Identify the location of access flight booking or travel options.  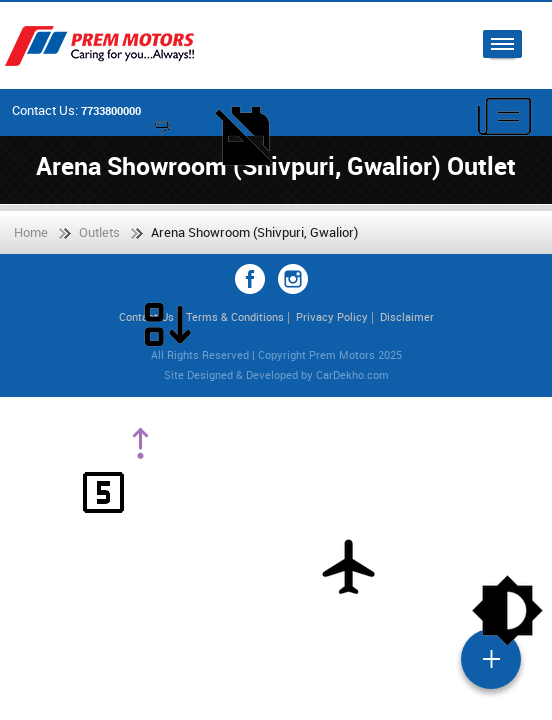
(350, 567).